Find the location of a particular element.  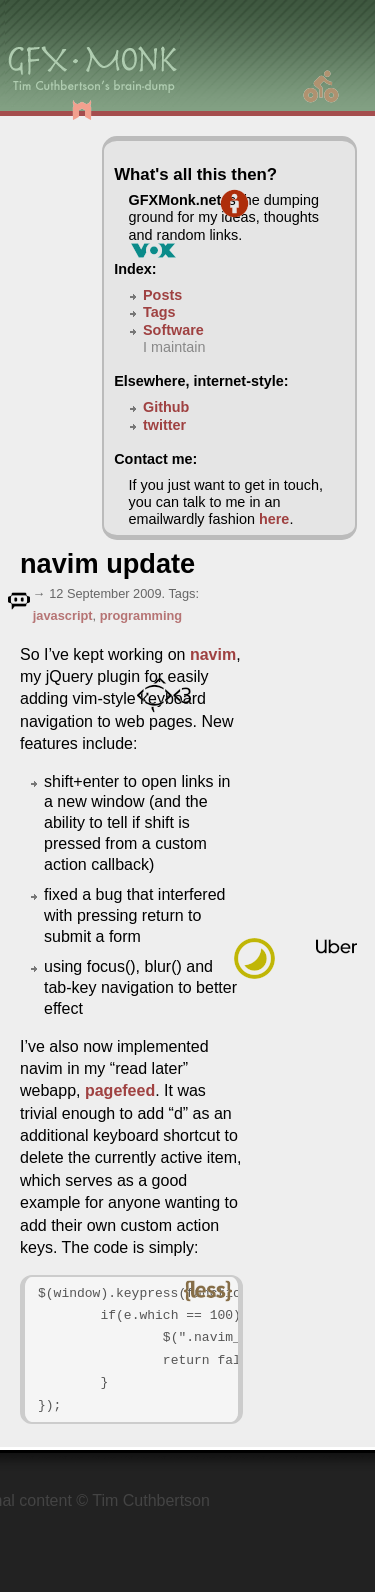

less css preprocessor logo is located at coordinates (208, 1291).